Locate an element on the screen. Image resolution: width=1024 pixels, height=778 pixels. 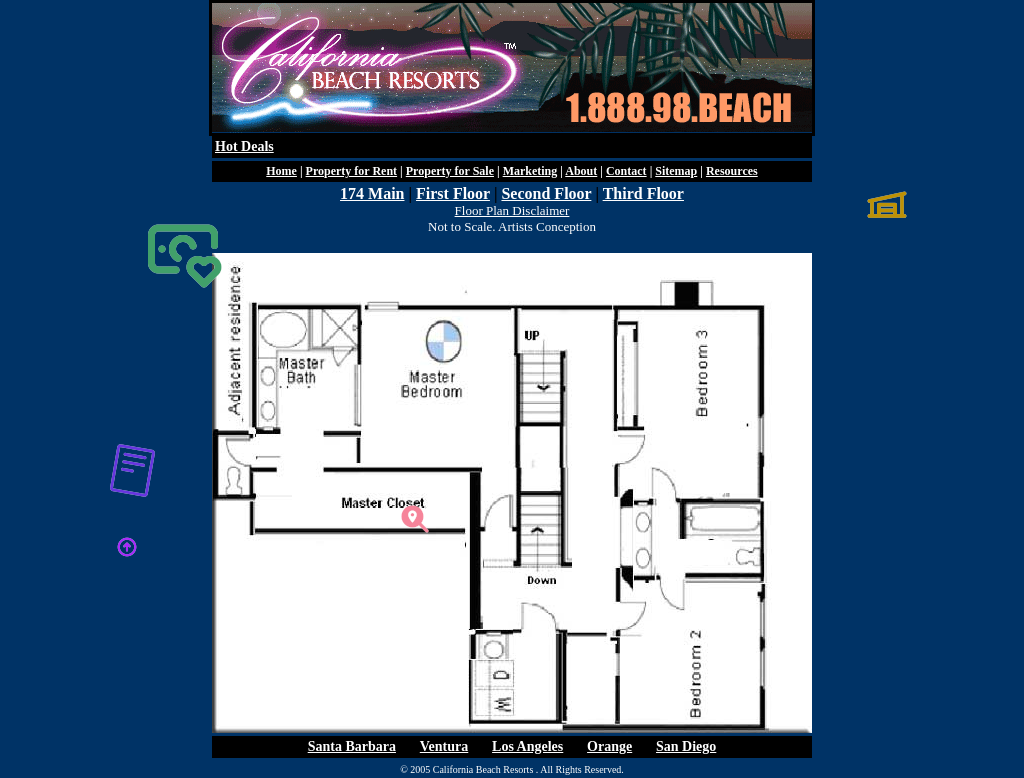
access warehouse or storage inventory is located at coordinates (887, 206).